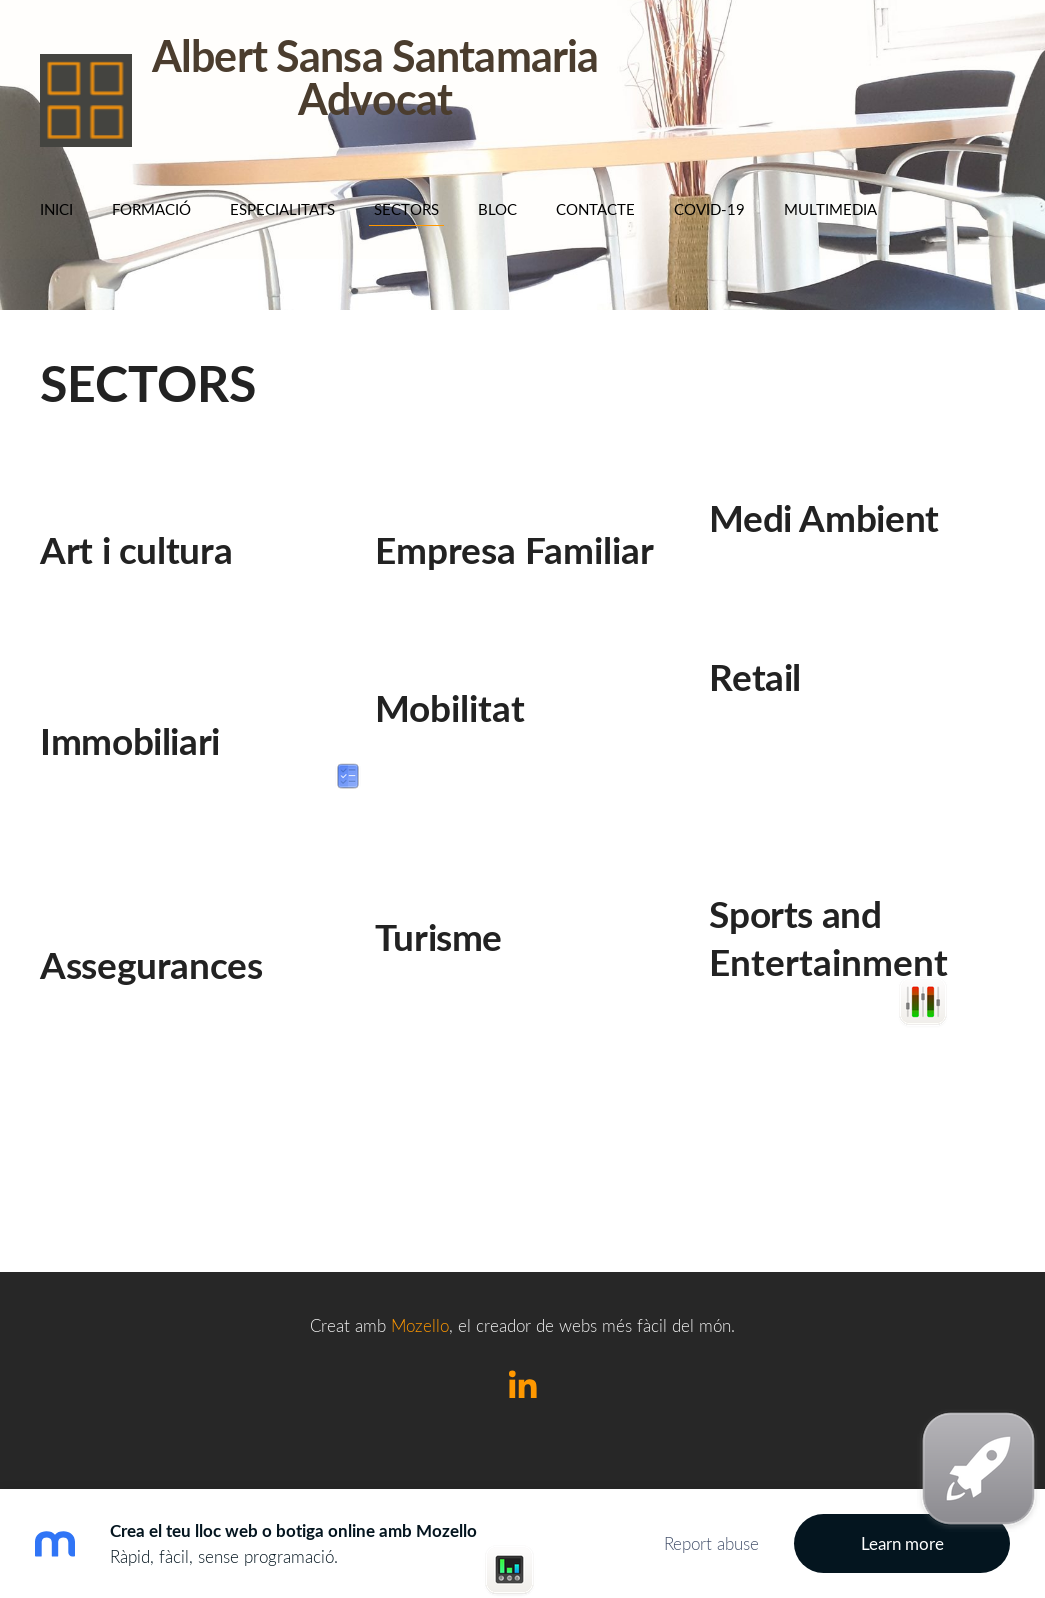 This screenshot has width=1045, height=1598. What do you see at coordinates (348, 776) in the screenshot?
I see `open the to-do list app` at bounding box center [348, 776].